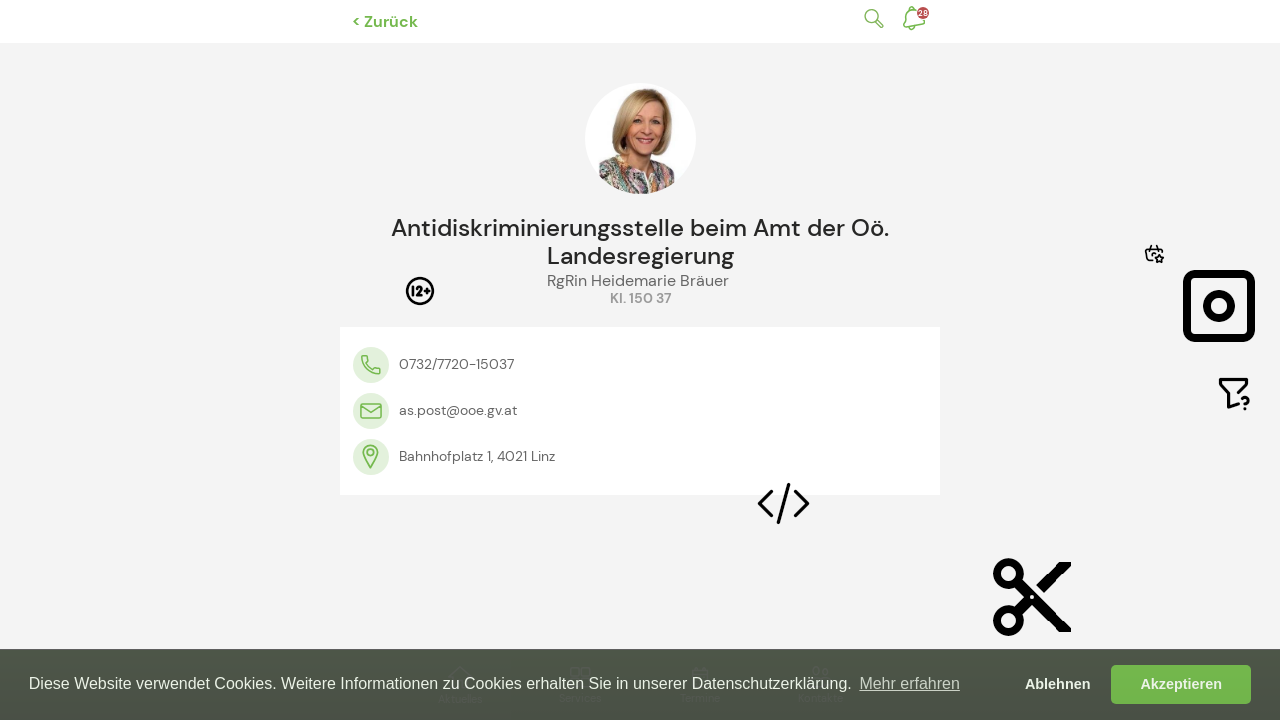 Image resolution: width=1280 pixels, height=720 pixels. What do you see at coordinates (1032, 597) in the screenshot?
I see `cut selected content to clipboard` at bounding box center [1032, 597].